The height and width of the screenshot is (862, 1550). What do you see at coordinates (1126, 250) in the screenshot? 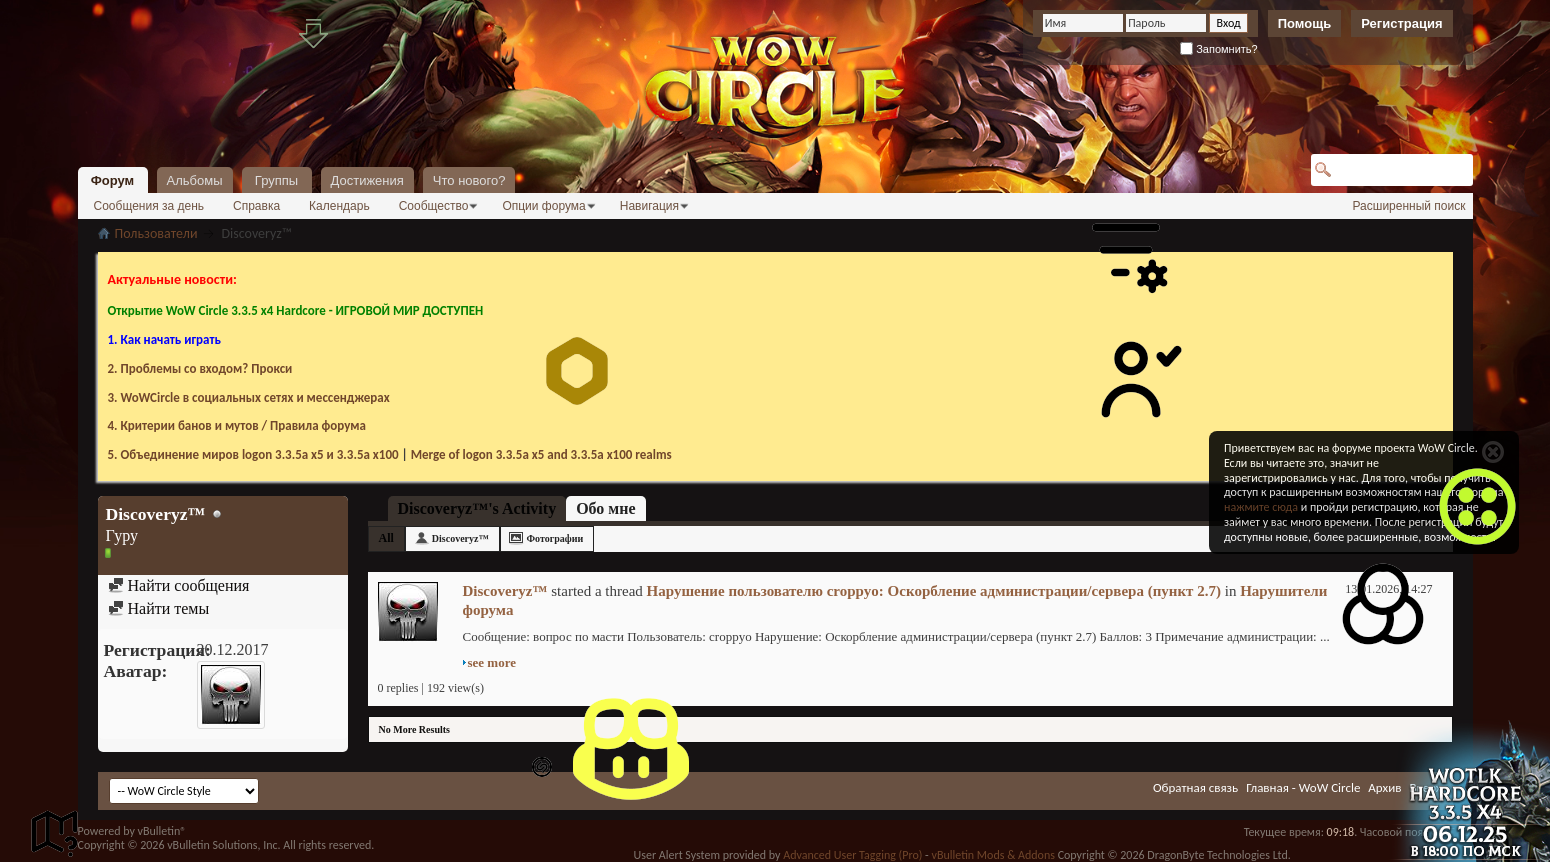
I see `configure filter settings` at bounding box center [1126, 250].